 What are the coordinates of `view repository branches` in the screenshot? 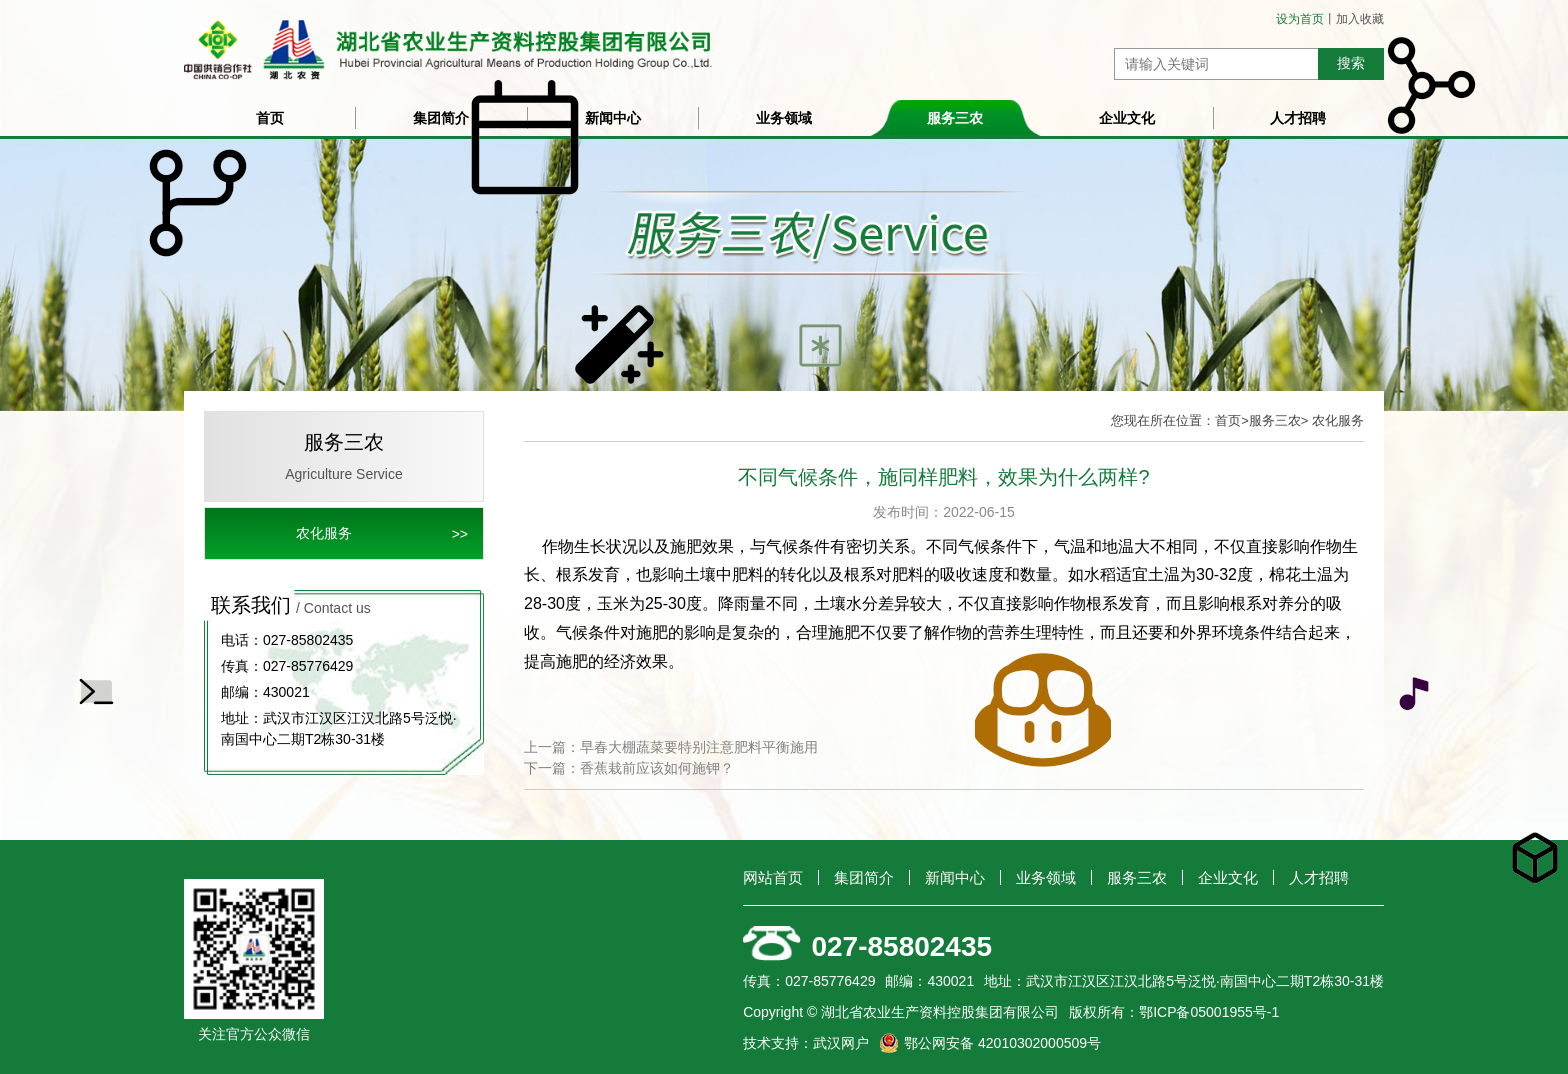 It's located at (198, 203).